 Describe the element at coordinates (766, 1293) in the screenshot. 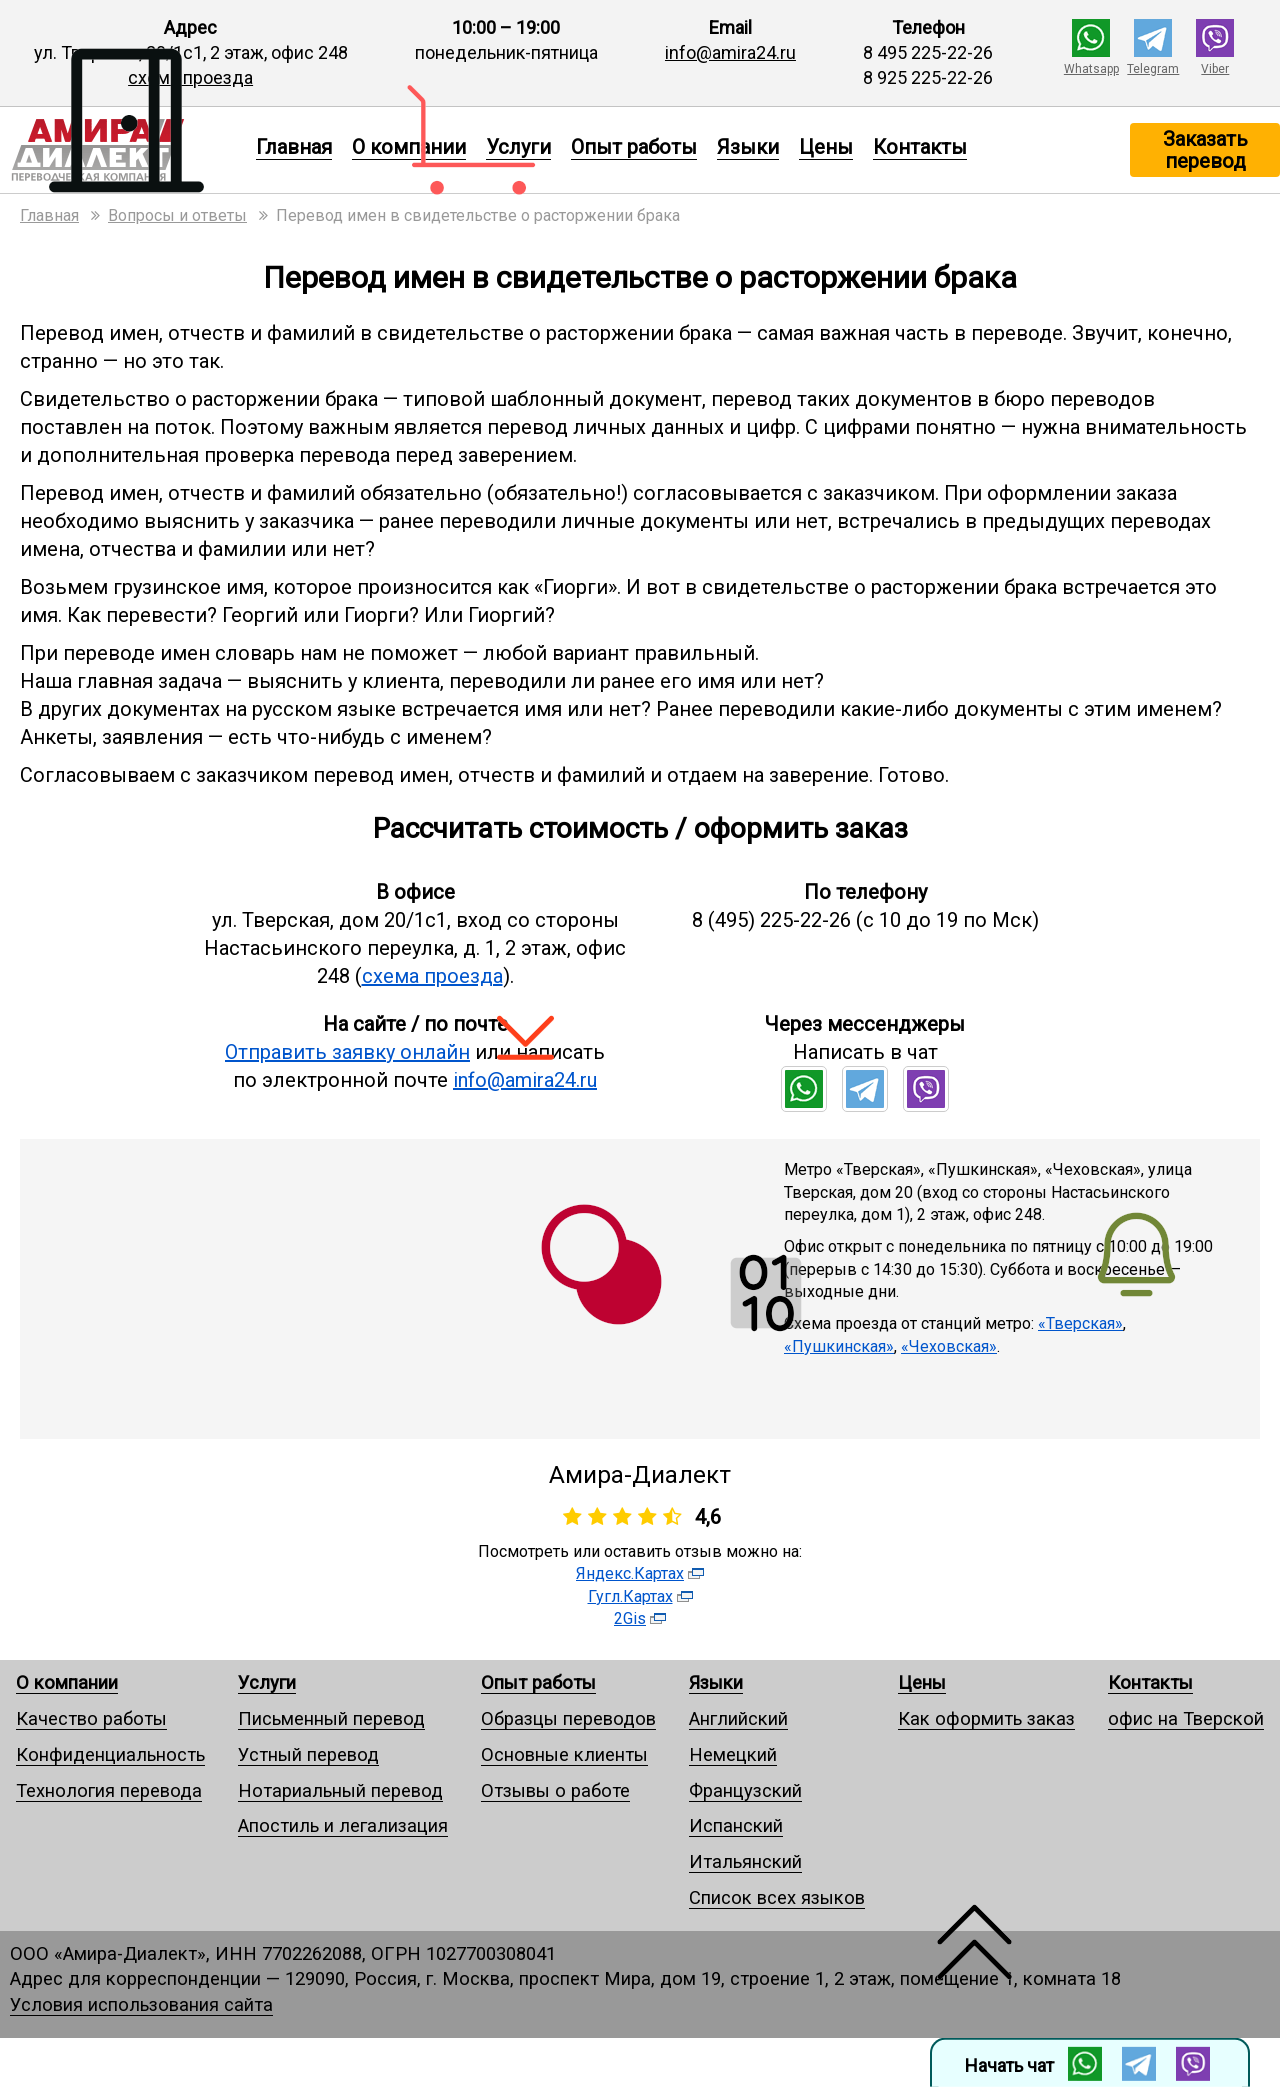

I see `view or edit binary data` at that location.